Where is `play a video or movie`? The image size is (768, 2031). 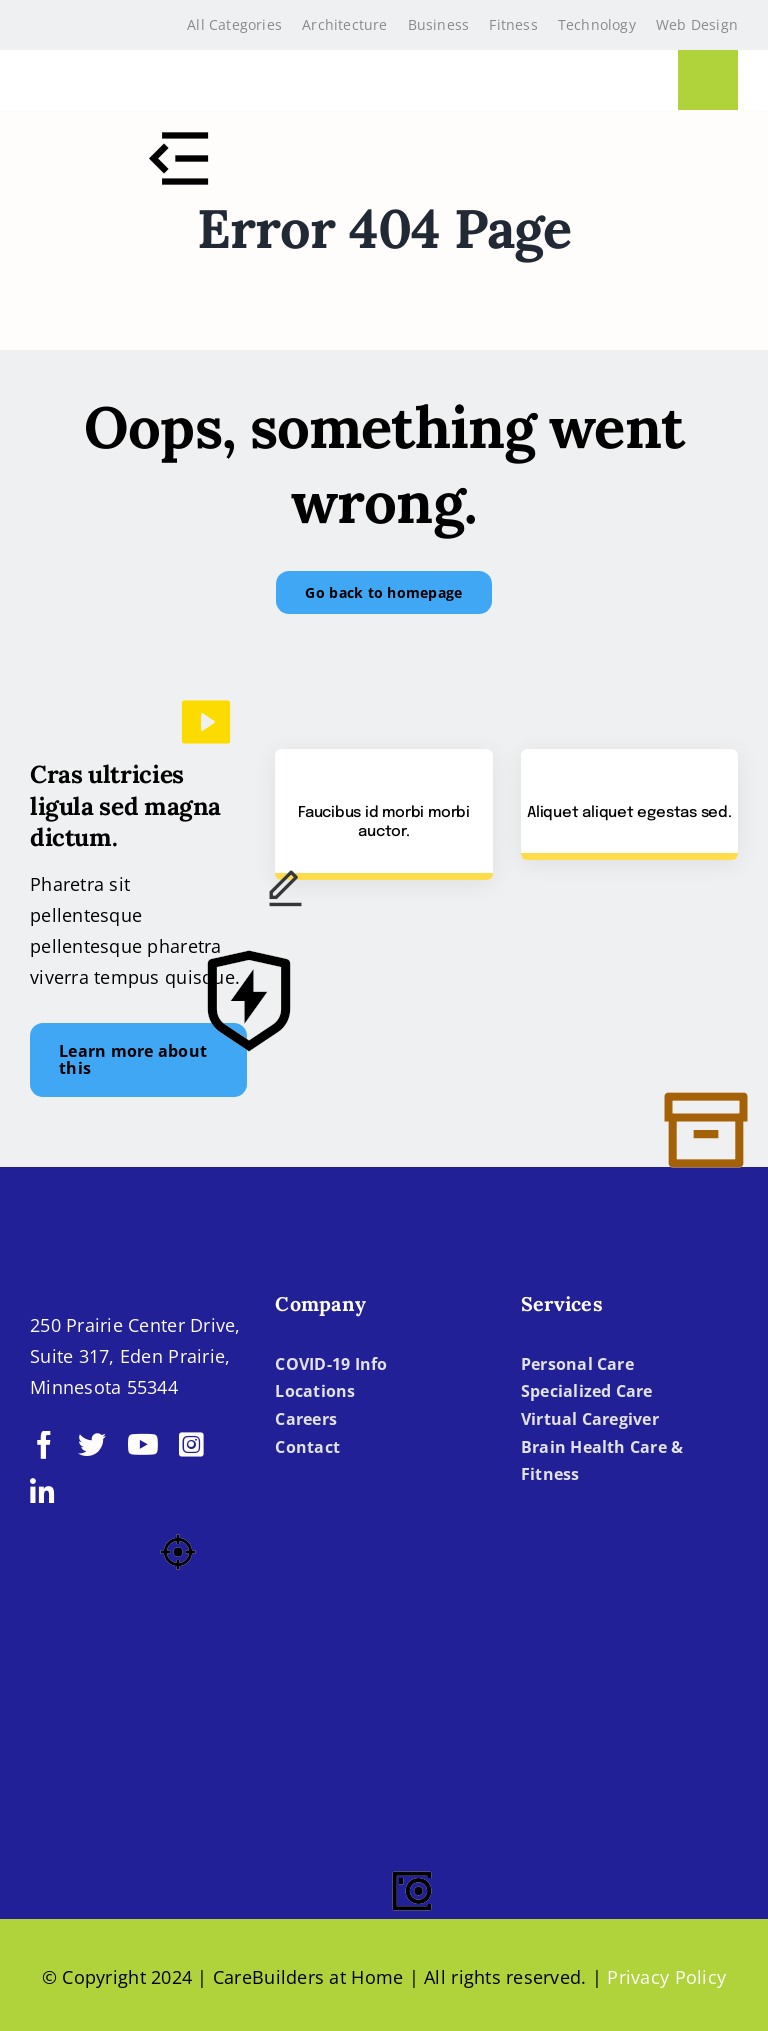
play a video or movie is located at coordinates (206, 722).